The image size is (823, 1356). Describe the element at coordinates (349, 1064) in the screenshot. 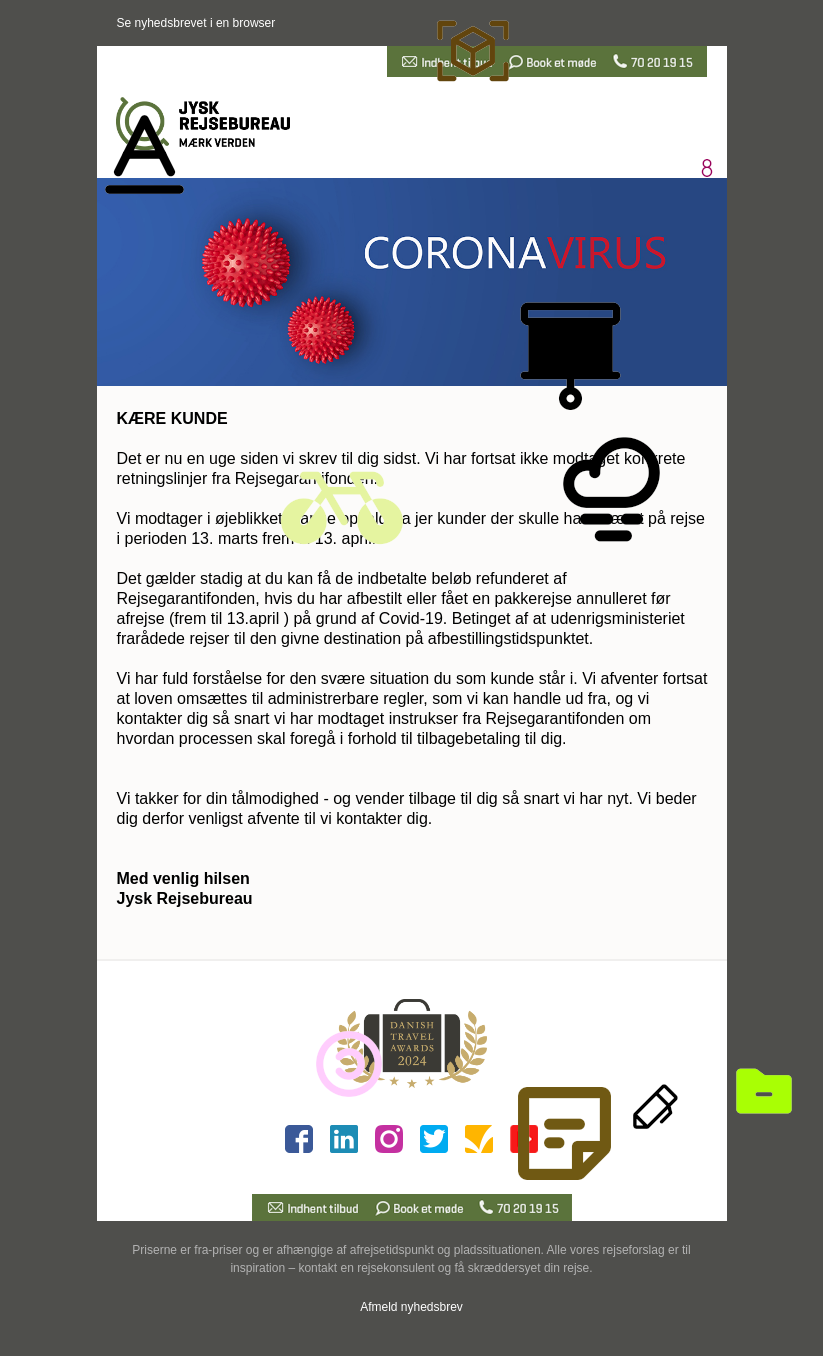

I see `indicates copyleft licensing status` at that location.